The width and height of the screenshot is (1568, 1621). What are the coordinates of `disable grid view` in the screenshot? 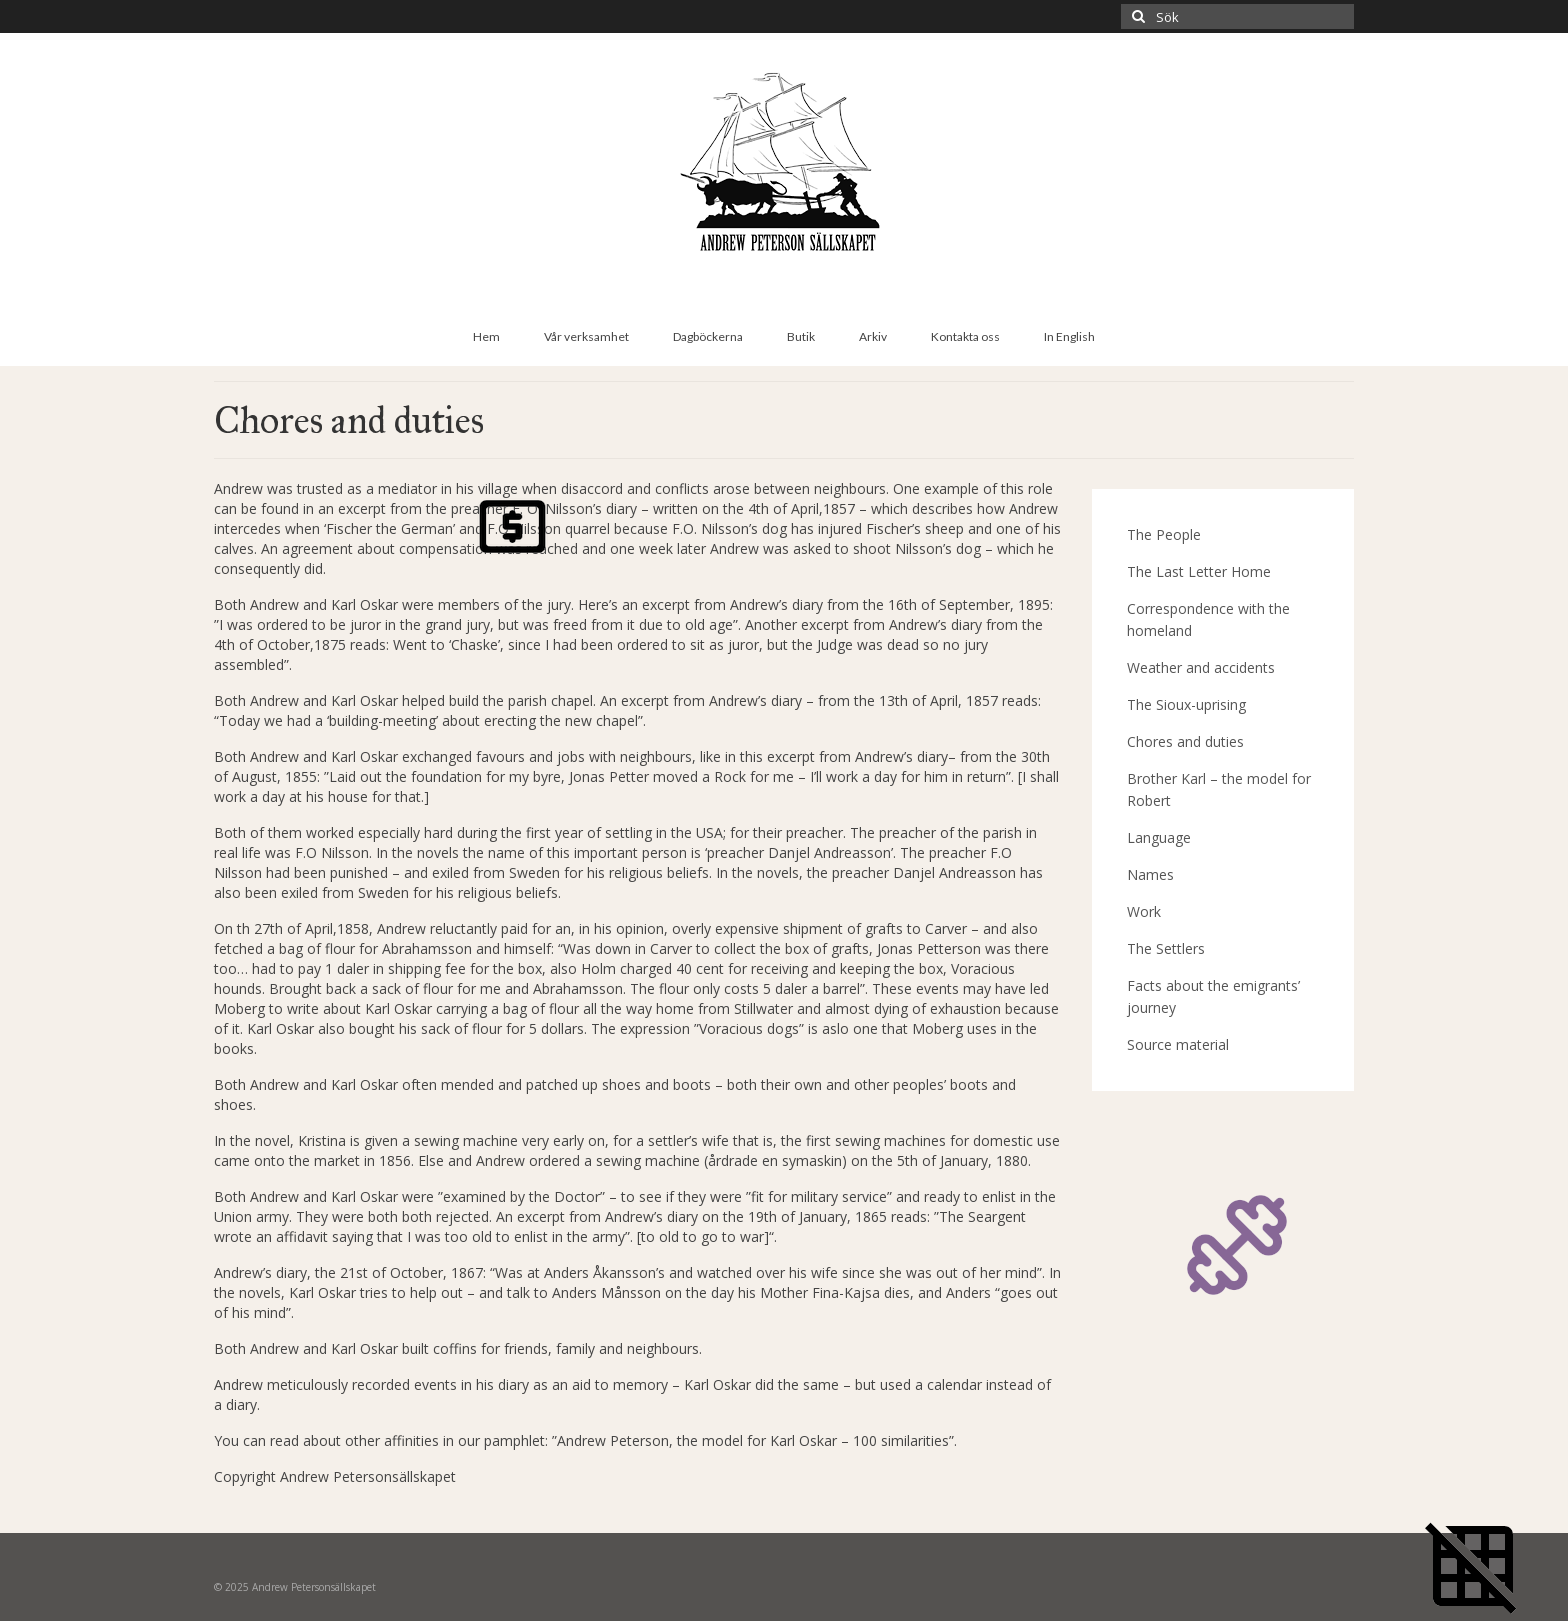 It's located at (1473, 1566).